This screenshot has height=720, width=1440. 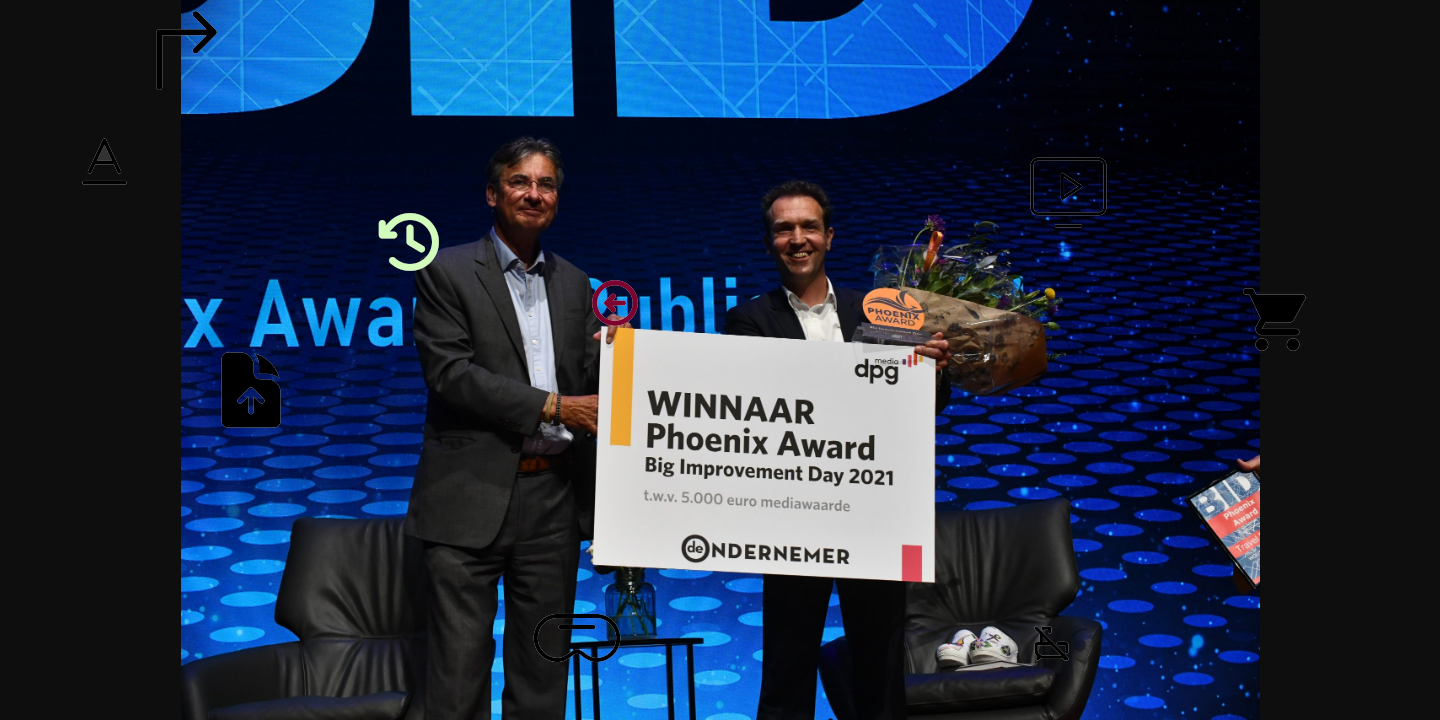 I want to click on play video on display, so click(x=1068, y=189).